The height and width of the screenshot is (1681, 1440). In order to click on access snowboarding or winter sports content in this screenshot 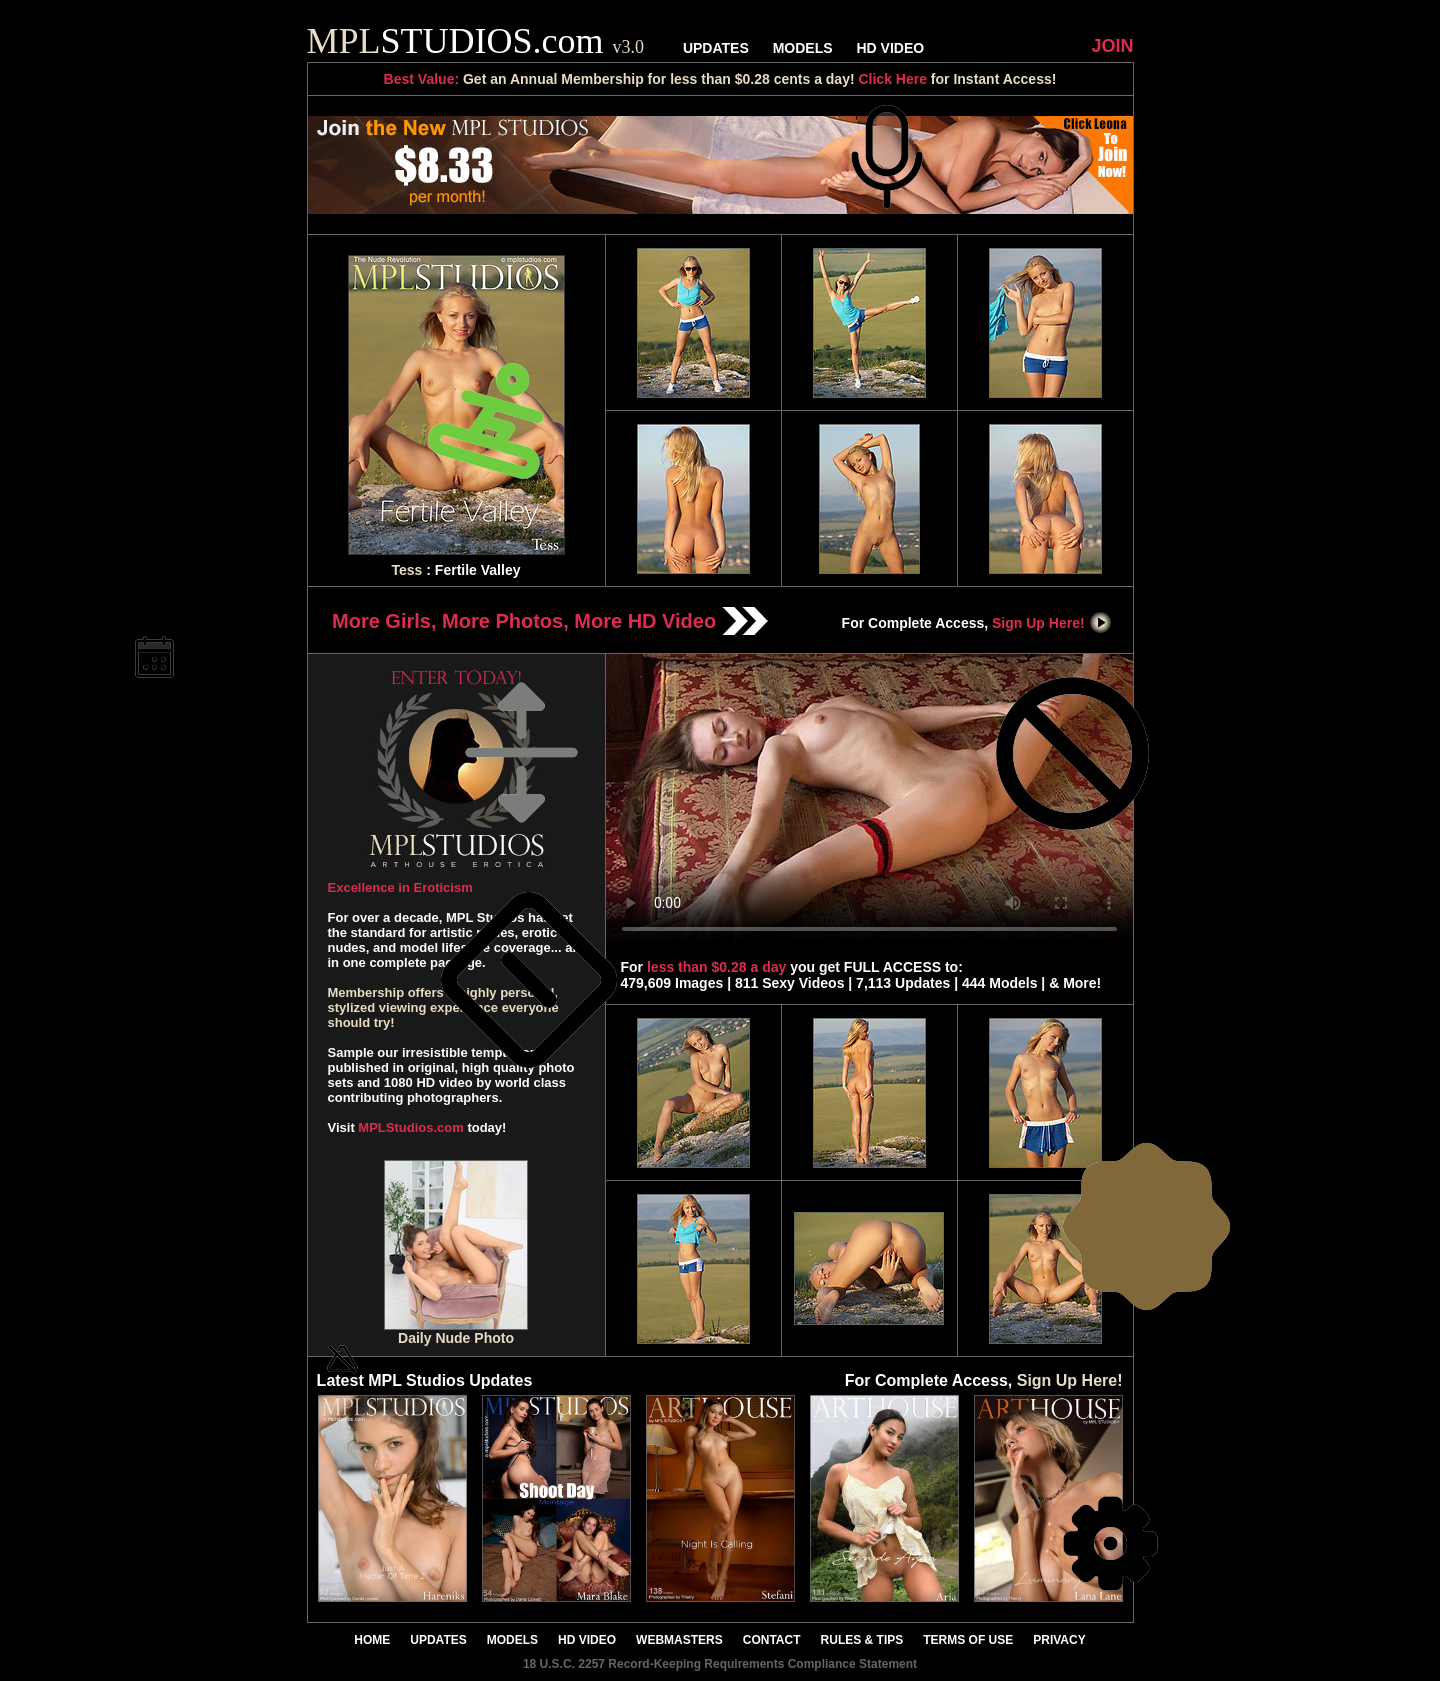, I will do `click(492, 421)`.